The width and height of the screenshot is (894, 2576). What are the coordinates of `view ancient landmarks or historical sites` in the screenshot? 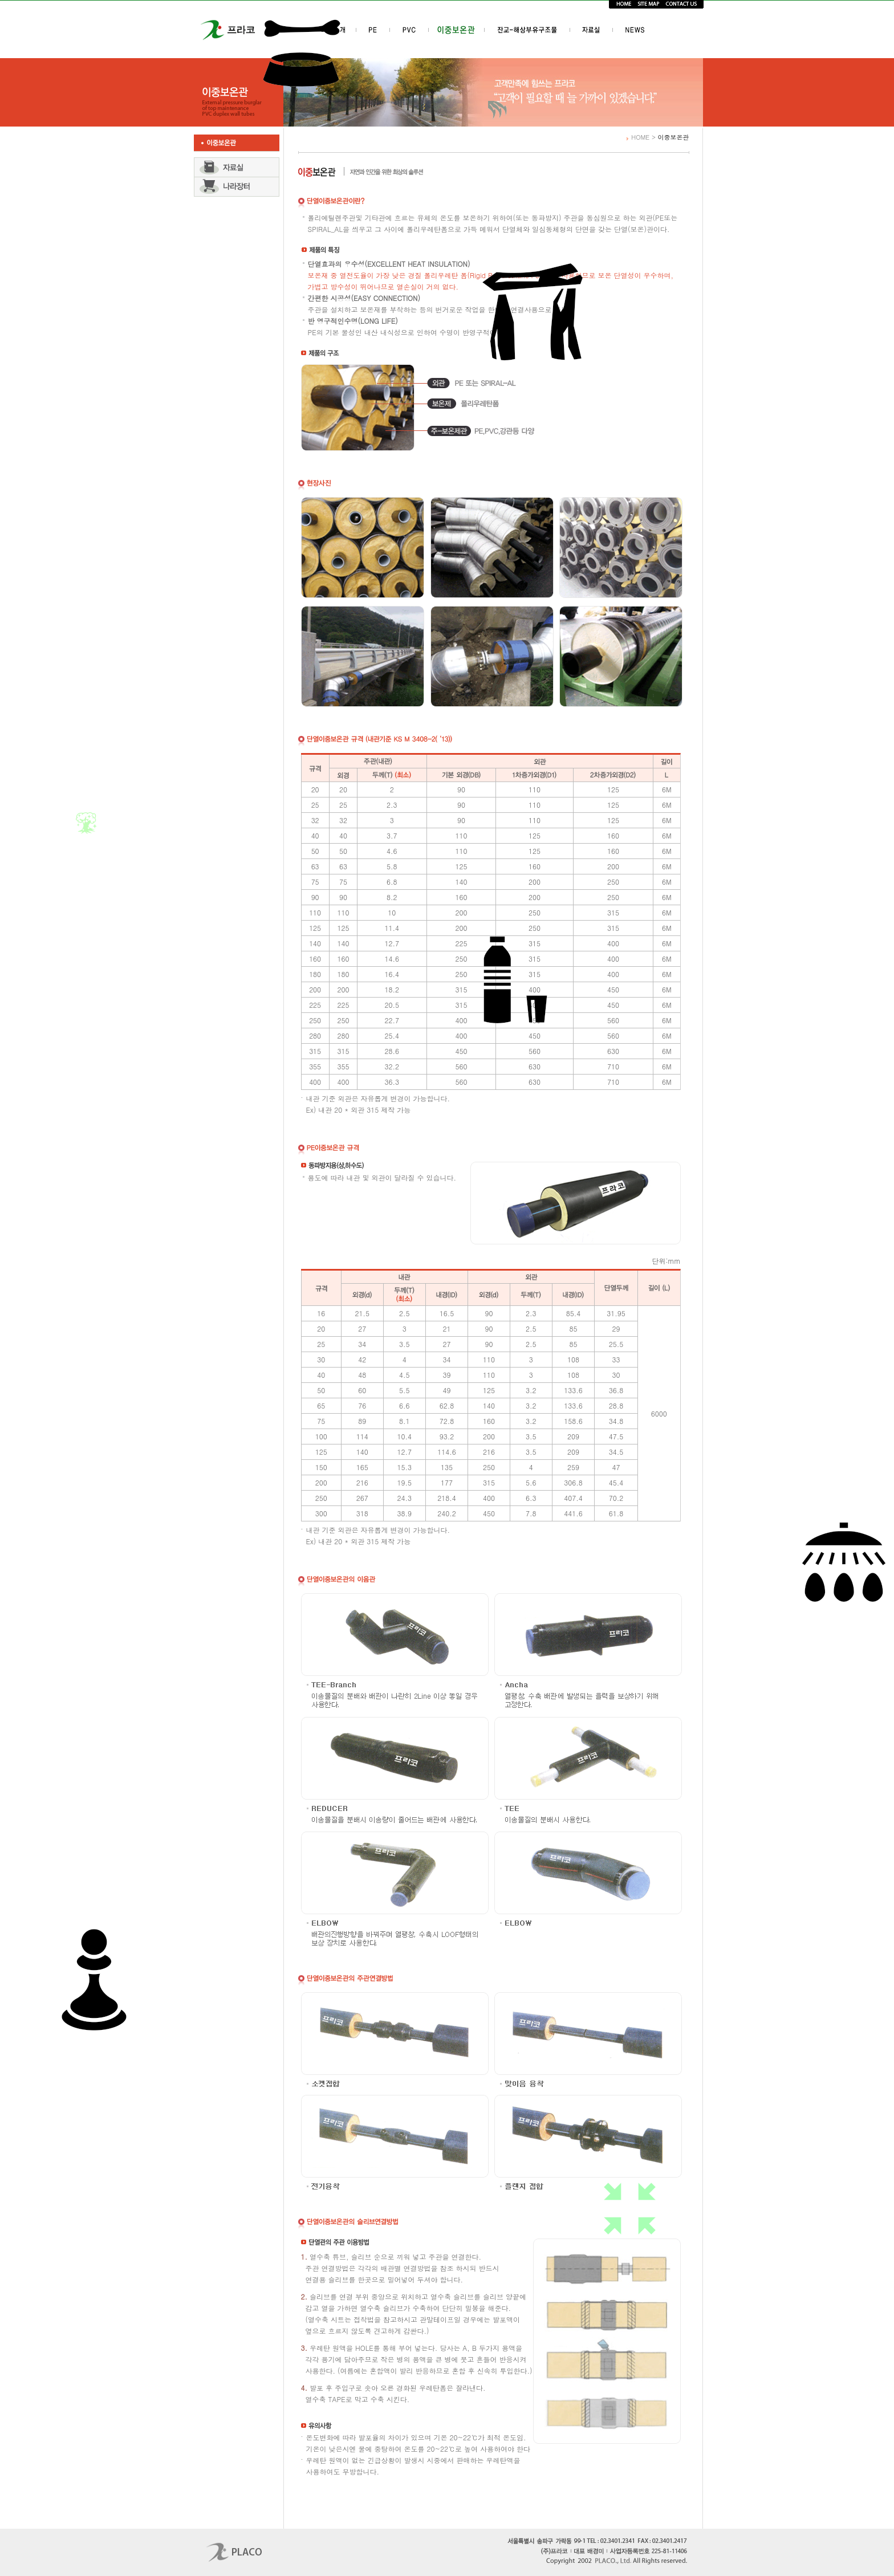 It's located at (533, 312).